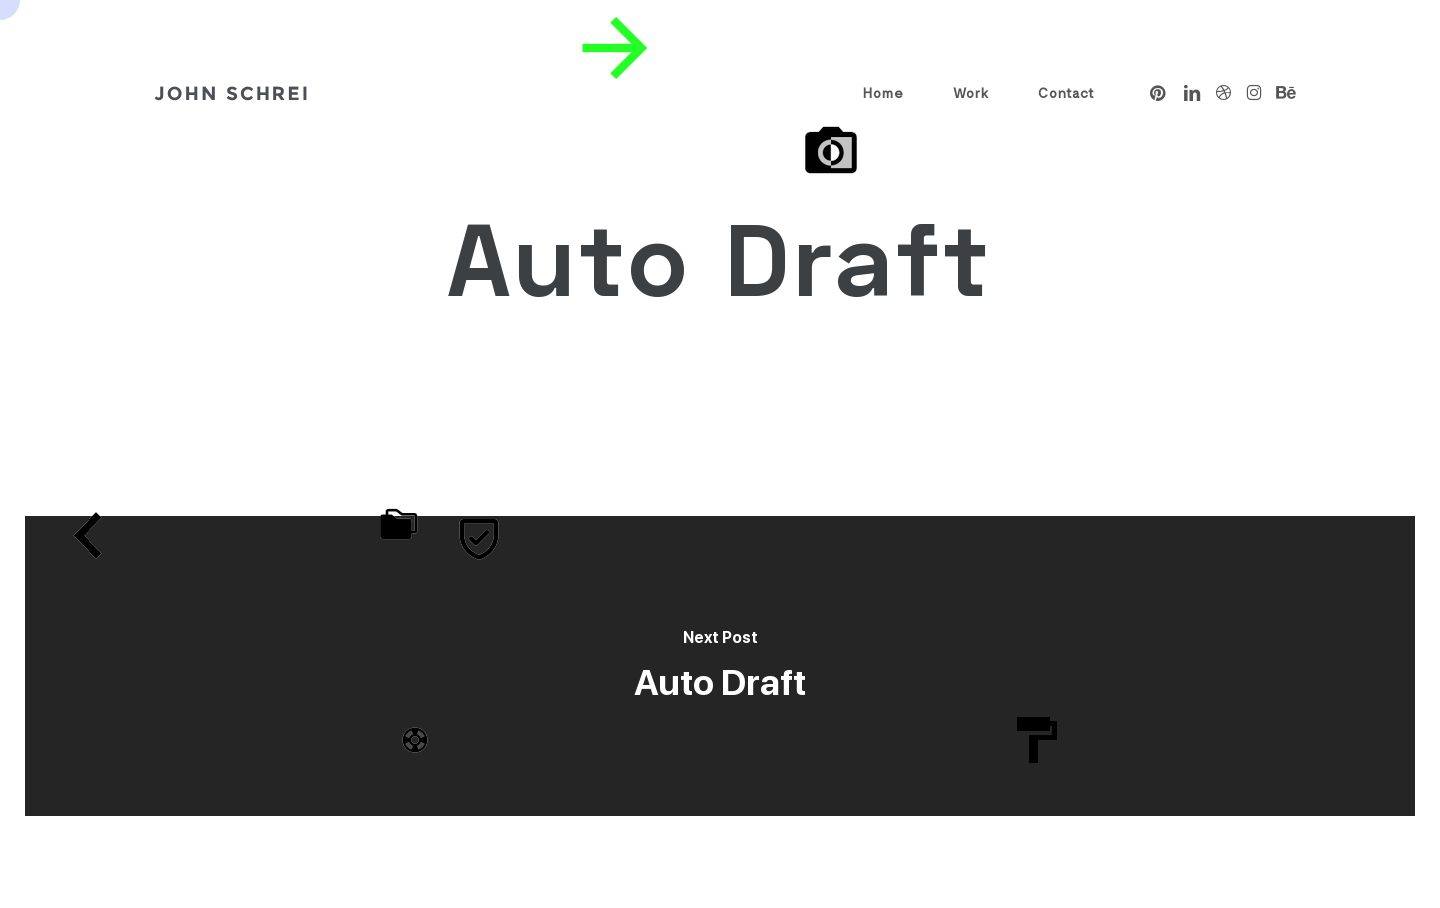  Describe the element at coordinates (1036, 740) in the screenshot. I see `apply formatting style to selected content` at that location.